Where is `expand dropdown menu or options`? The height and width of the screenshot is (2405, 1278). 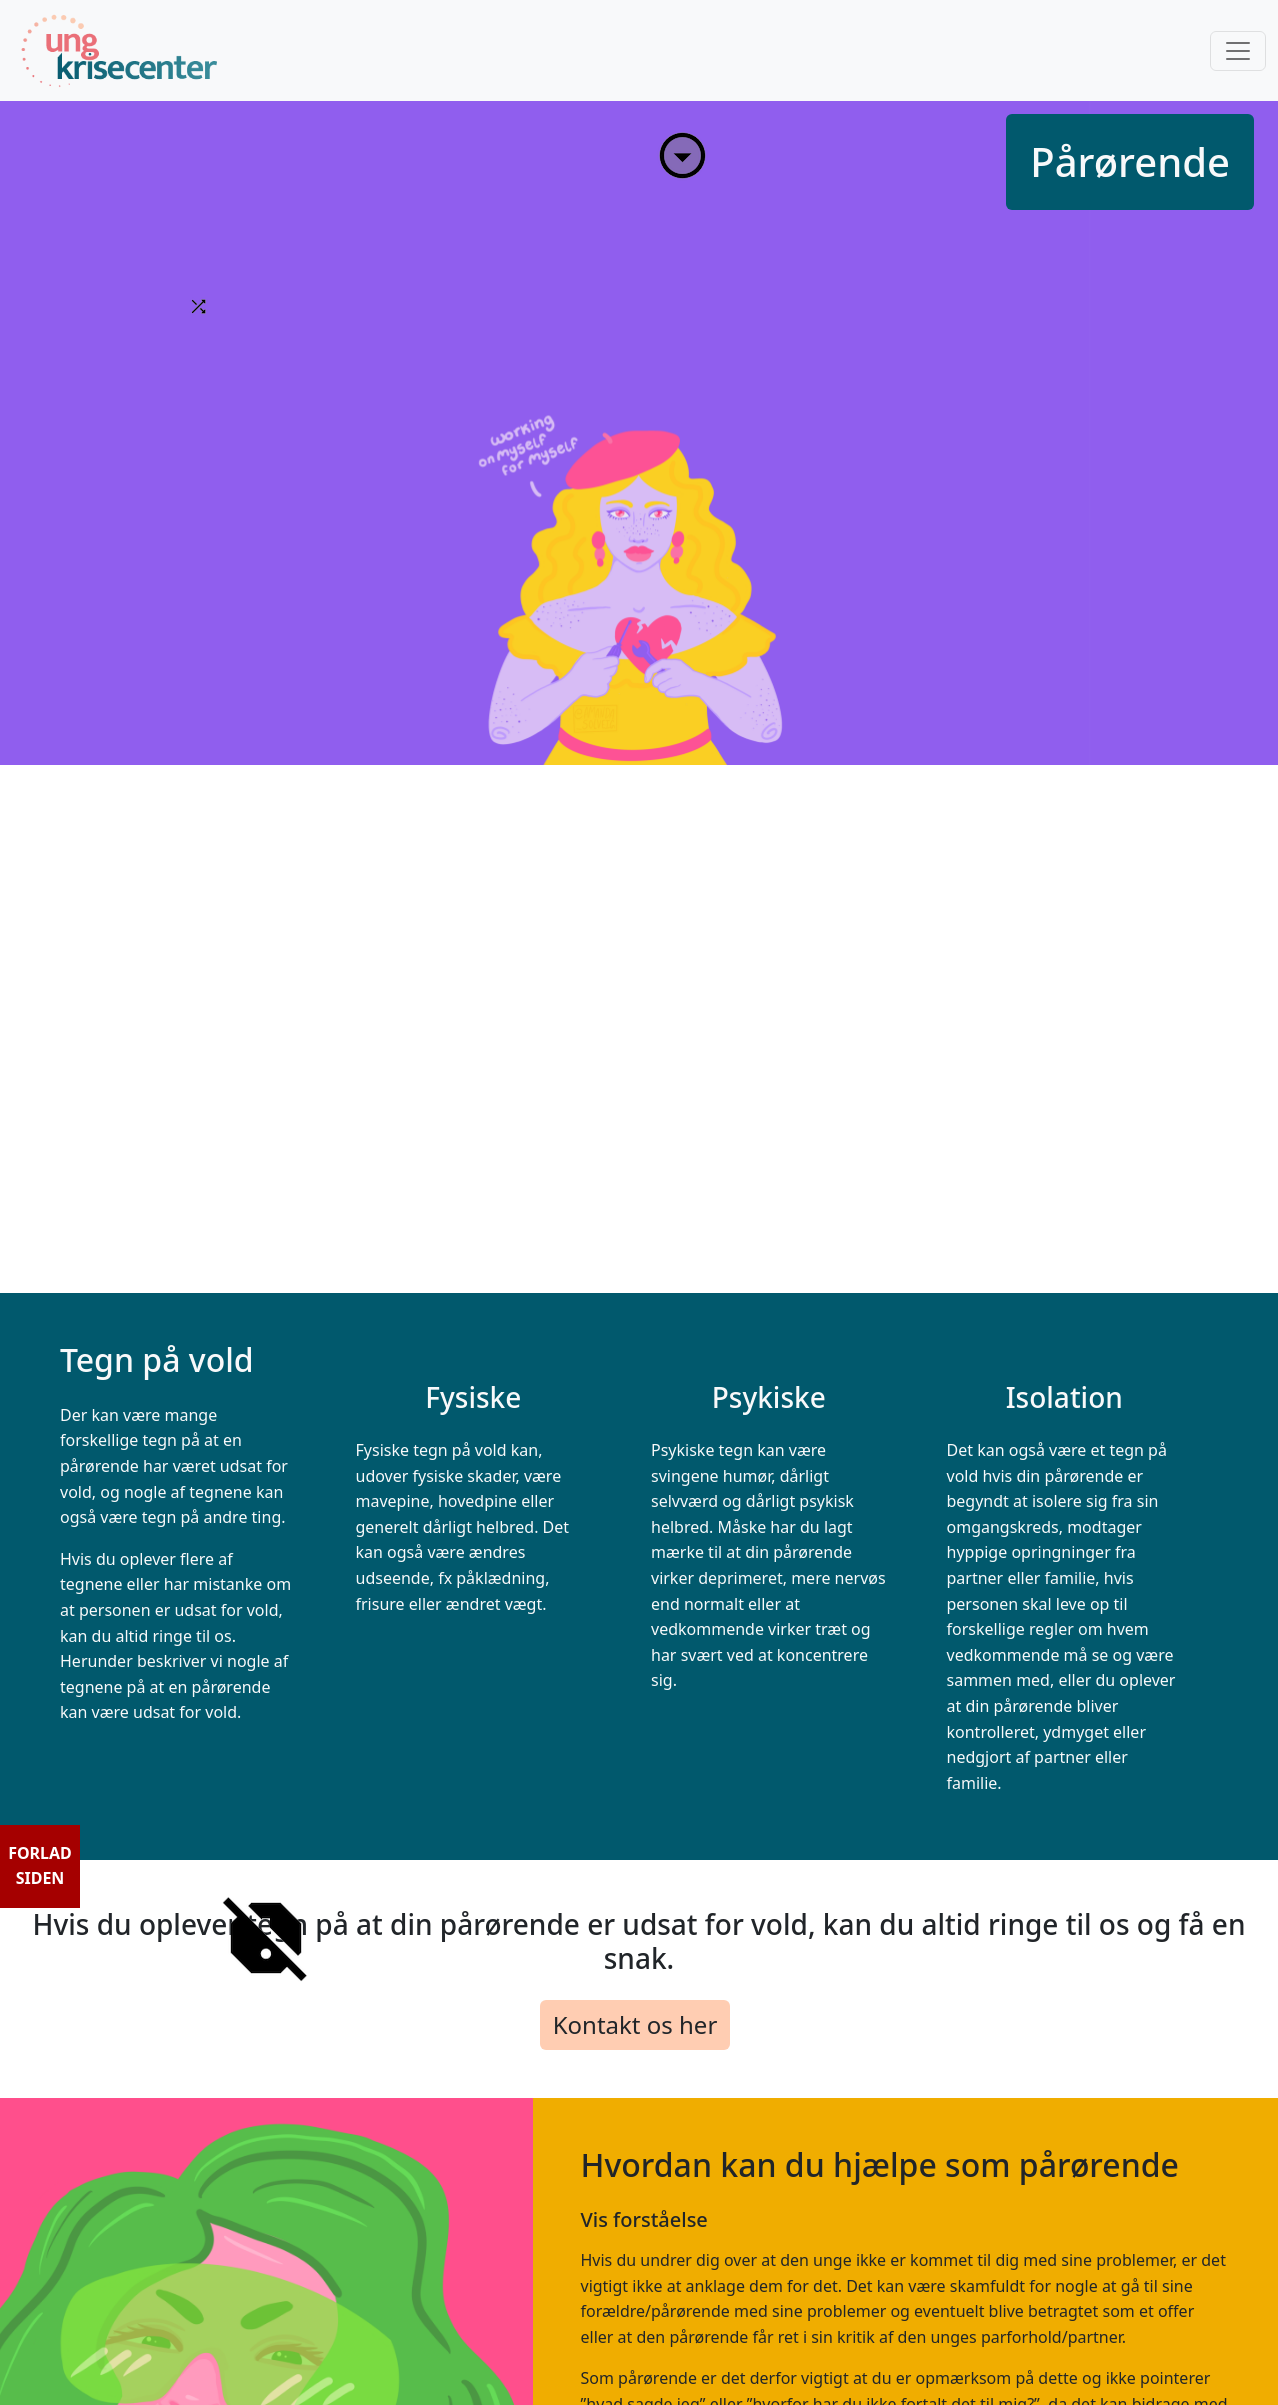
expand dropdown menu or options is located at coordinates (682, 155).